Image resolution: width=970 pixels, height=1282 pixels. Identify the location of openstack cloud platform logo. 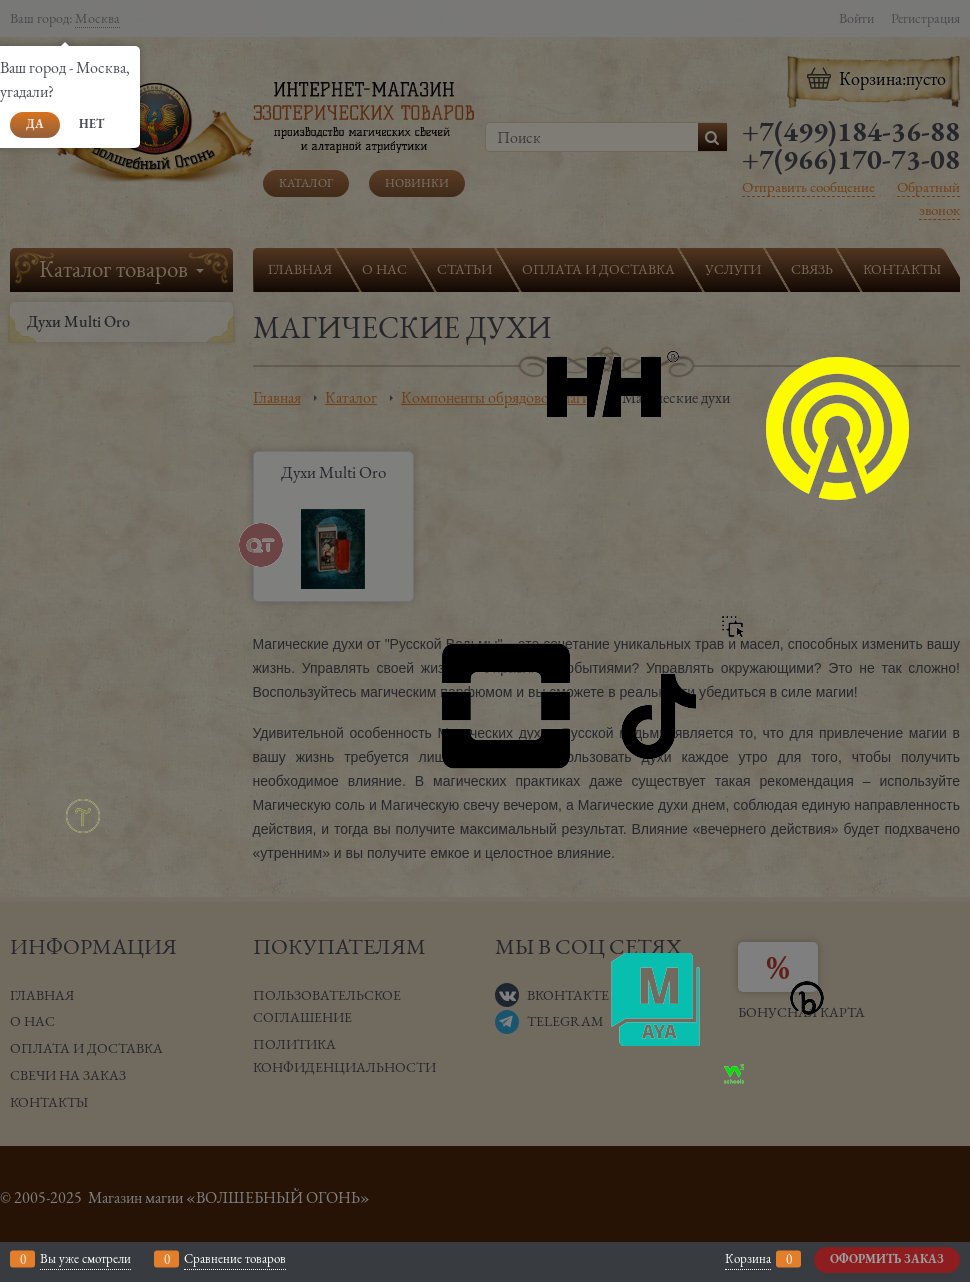
(506, 706).